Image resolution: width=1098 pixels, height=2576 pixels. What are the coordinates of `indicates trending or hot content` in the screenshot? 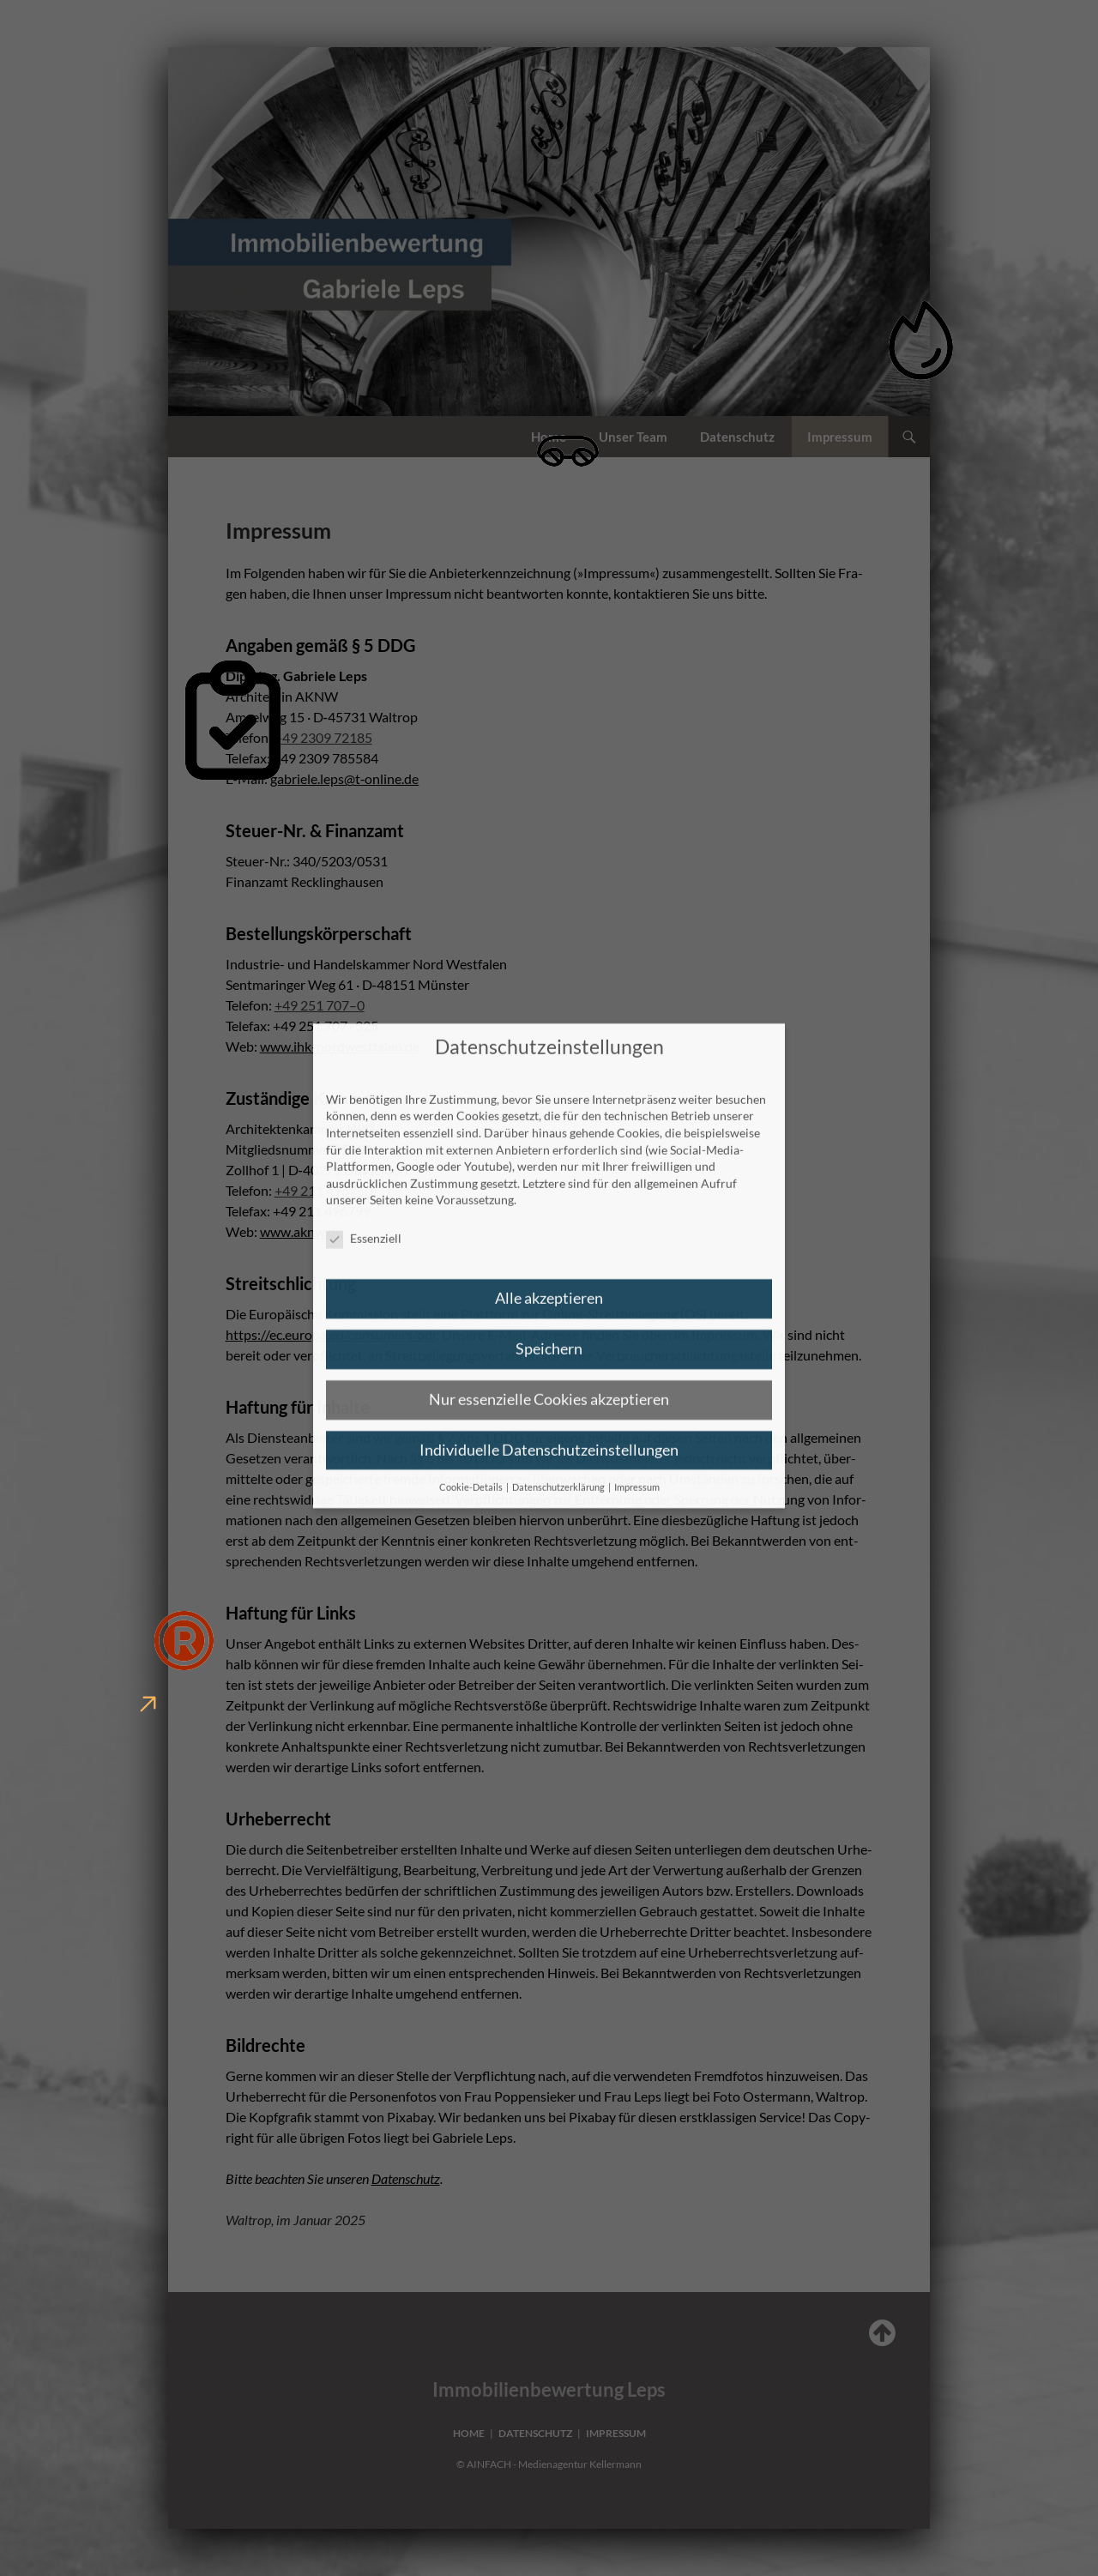 It's located at (920, 341).